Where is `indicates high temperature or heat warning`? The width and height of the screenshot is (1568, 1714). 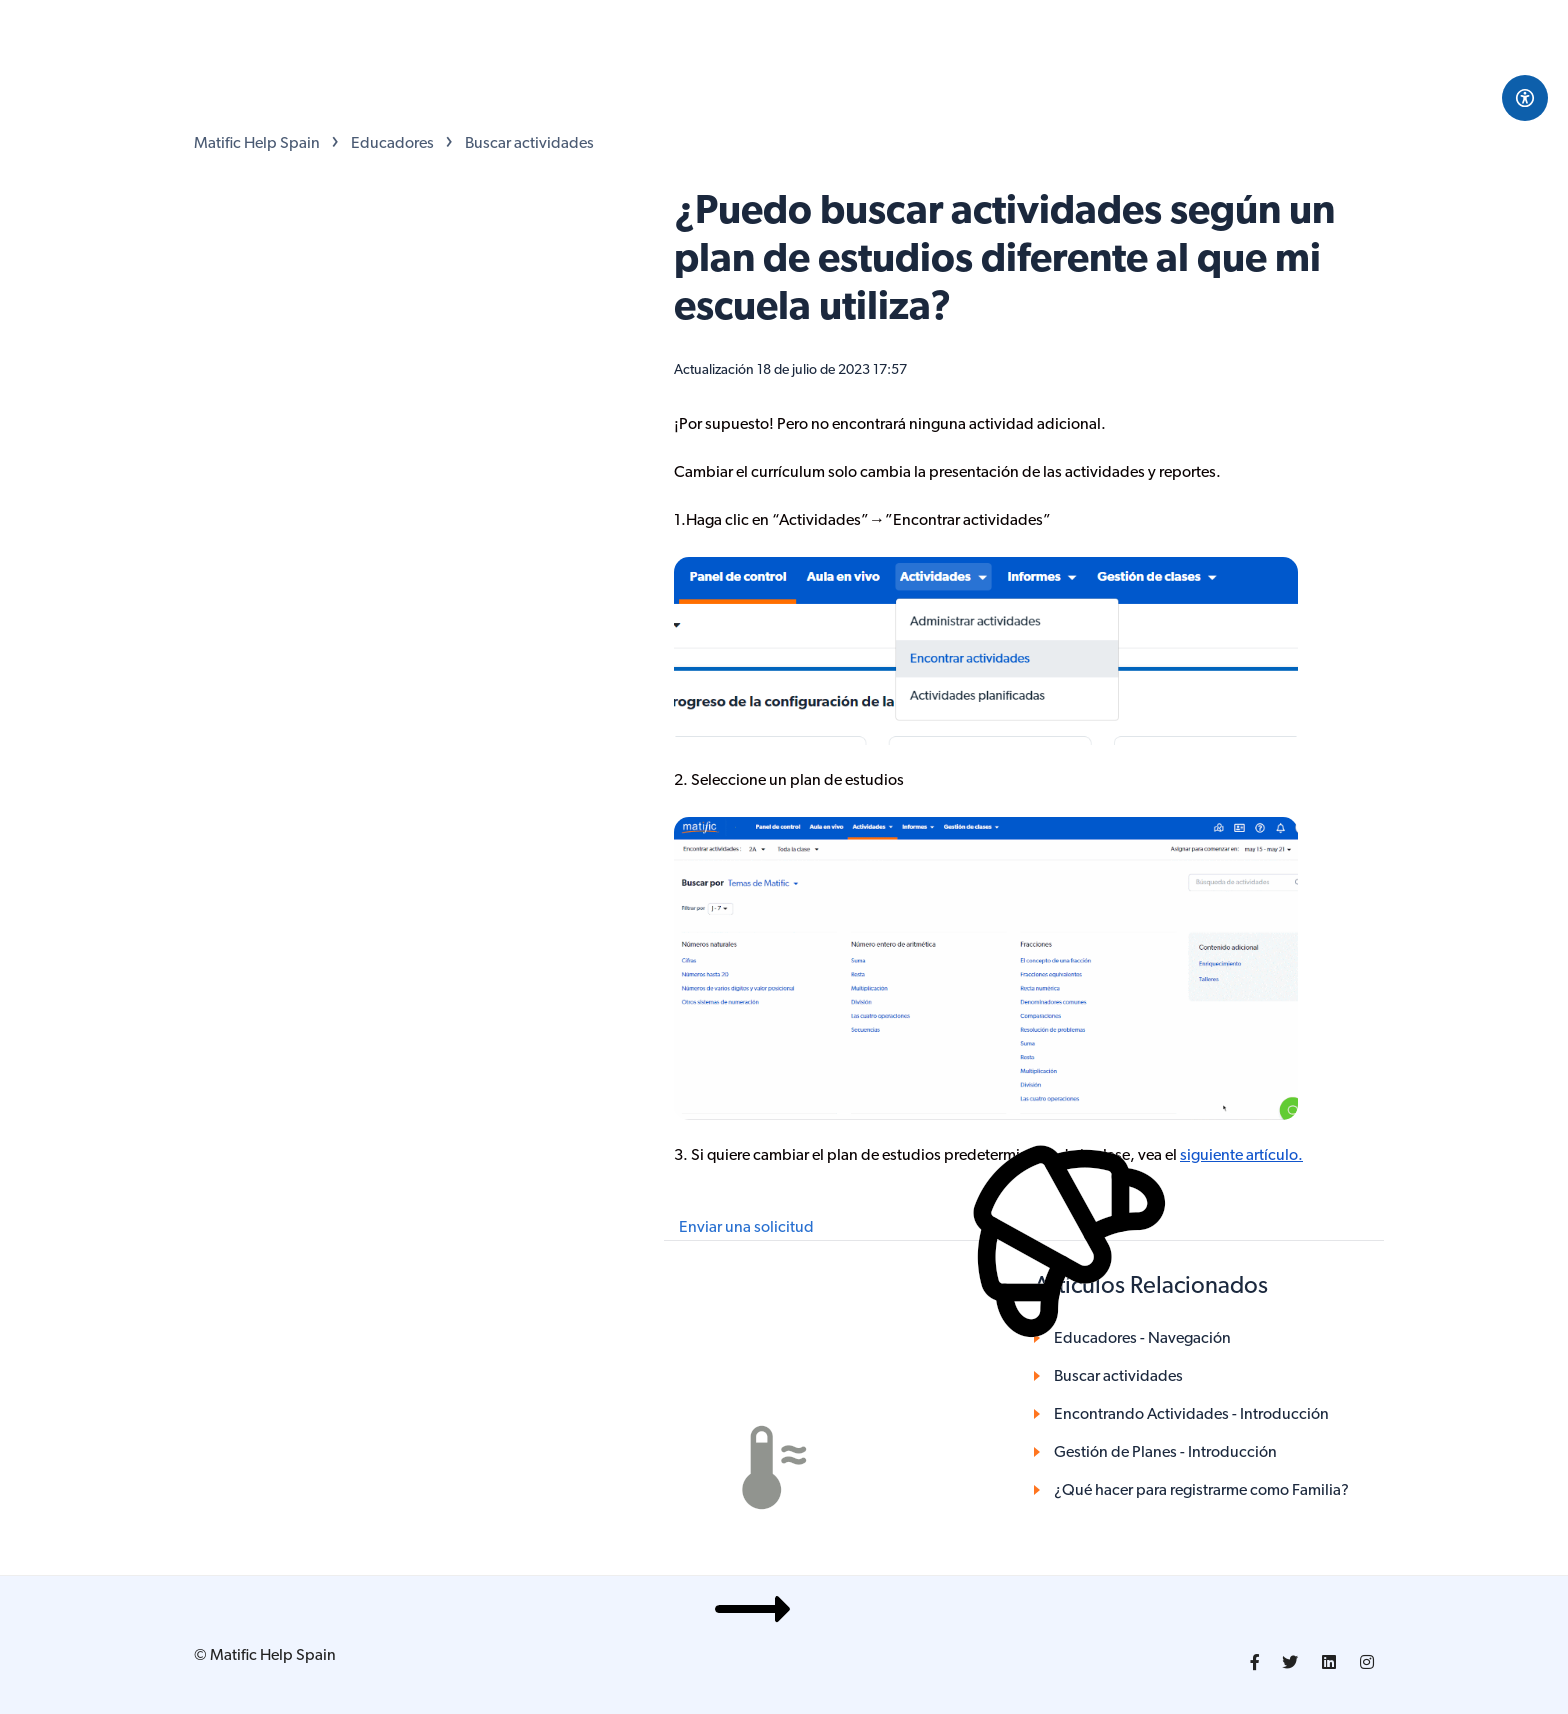 indicates high temperature or heat warning is located at coordinates (764, 1467).